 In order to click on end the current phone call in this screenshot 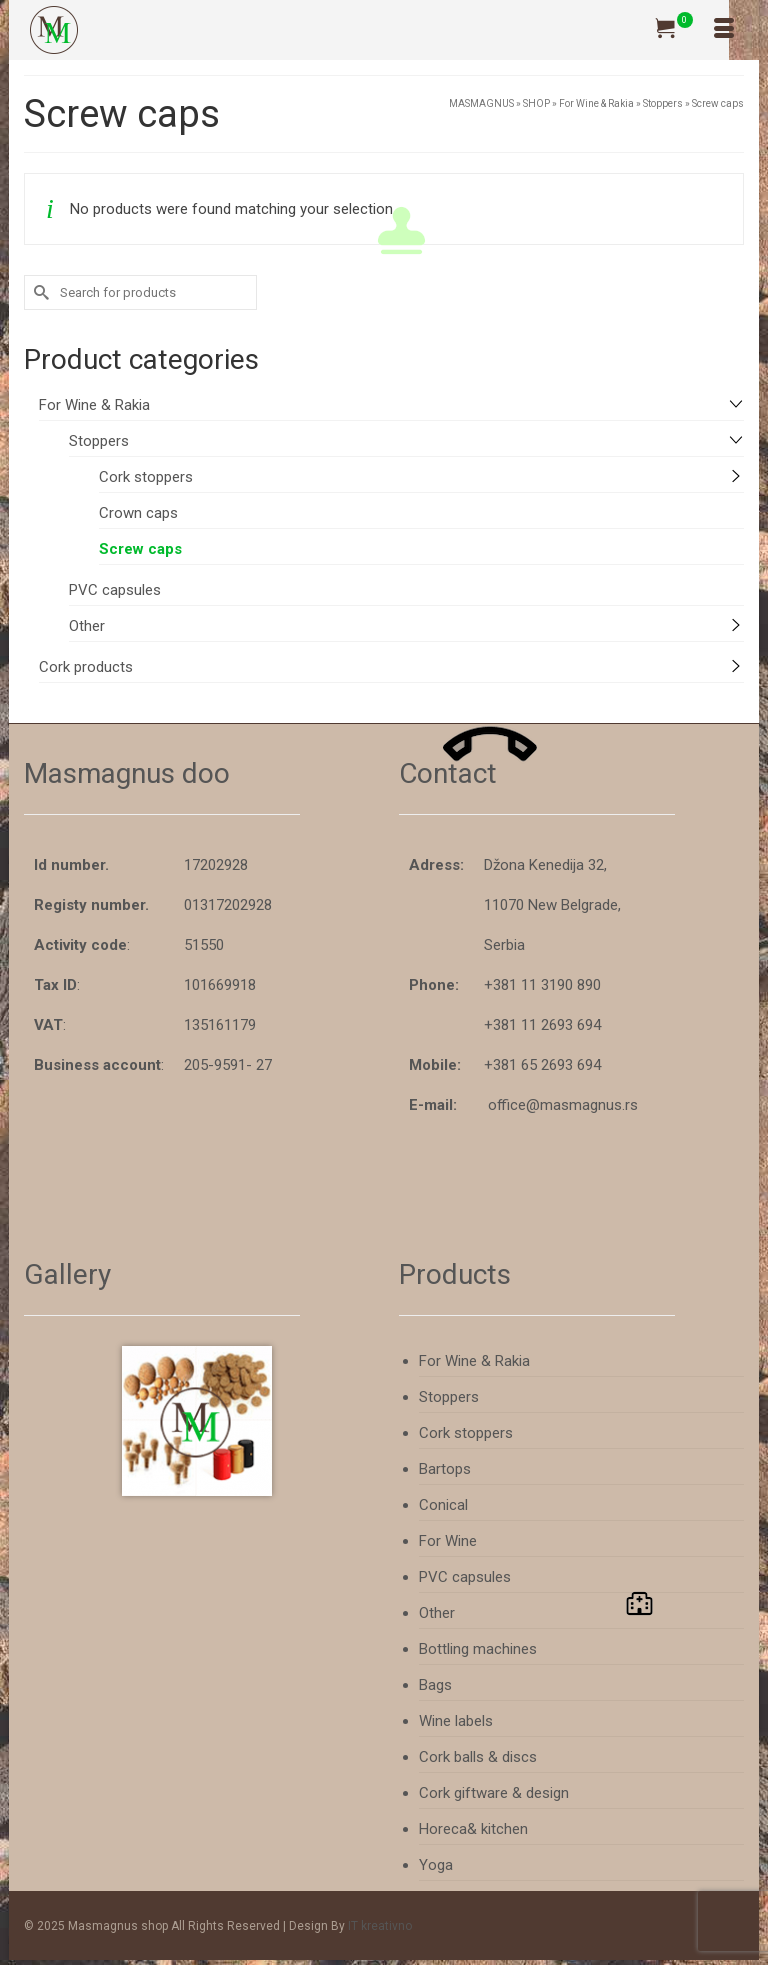, I will do `click(490, 746)`.